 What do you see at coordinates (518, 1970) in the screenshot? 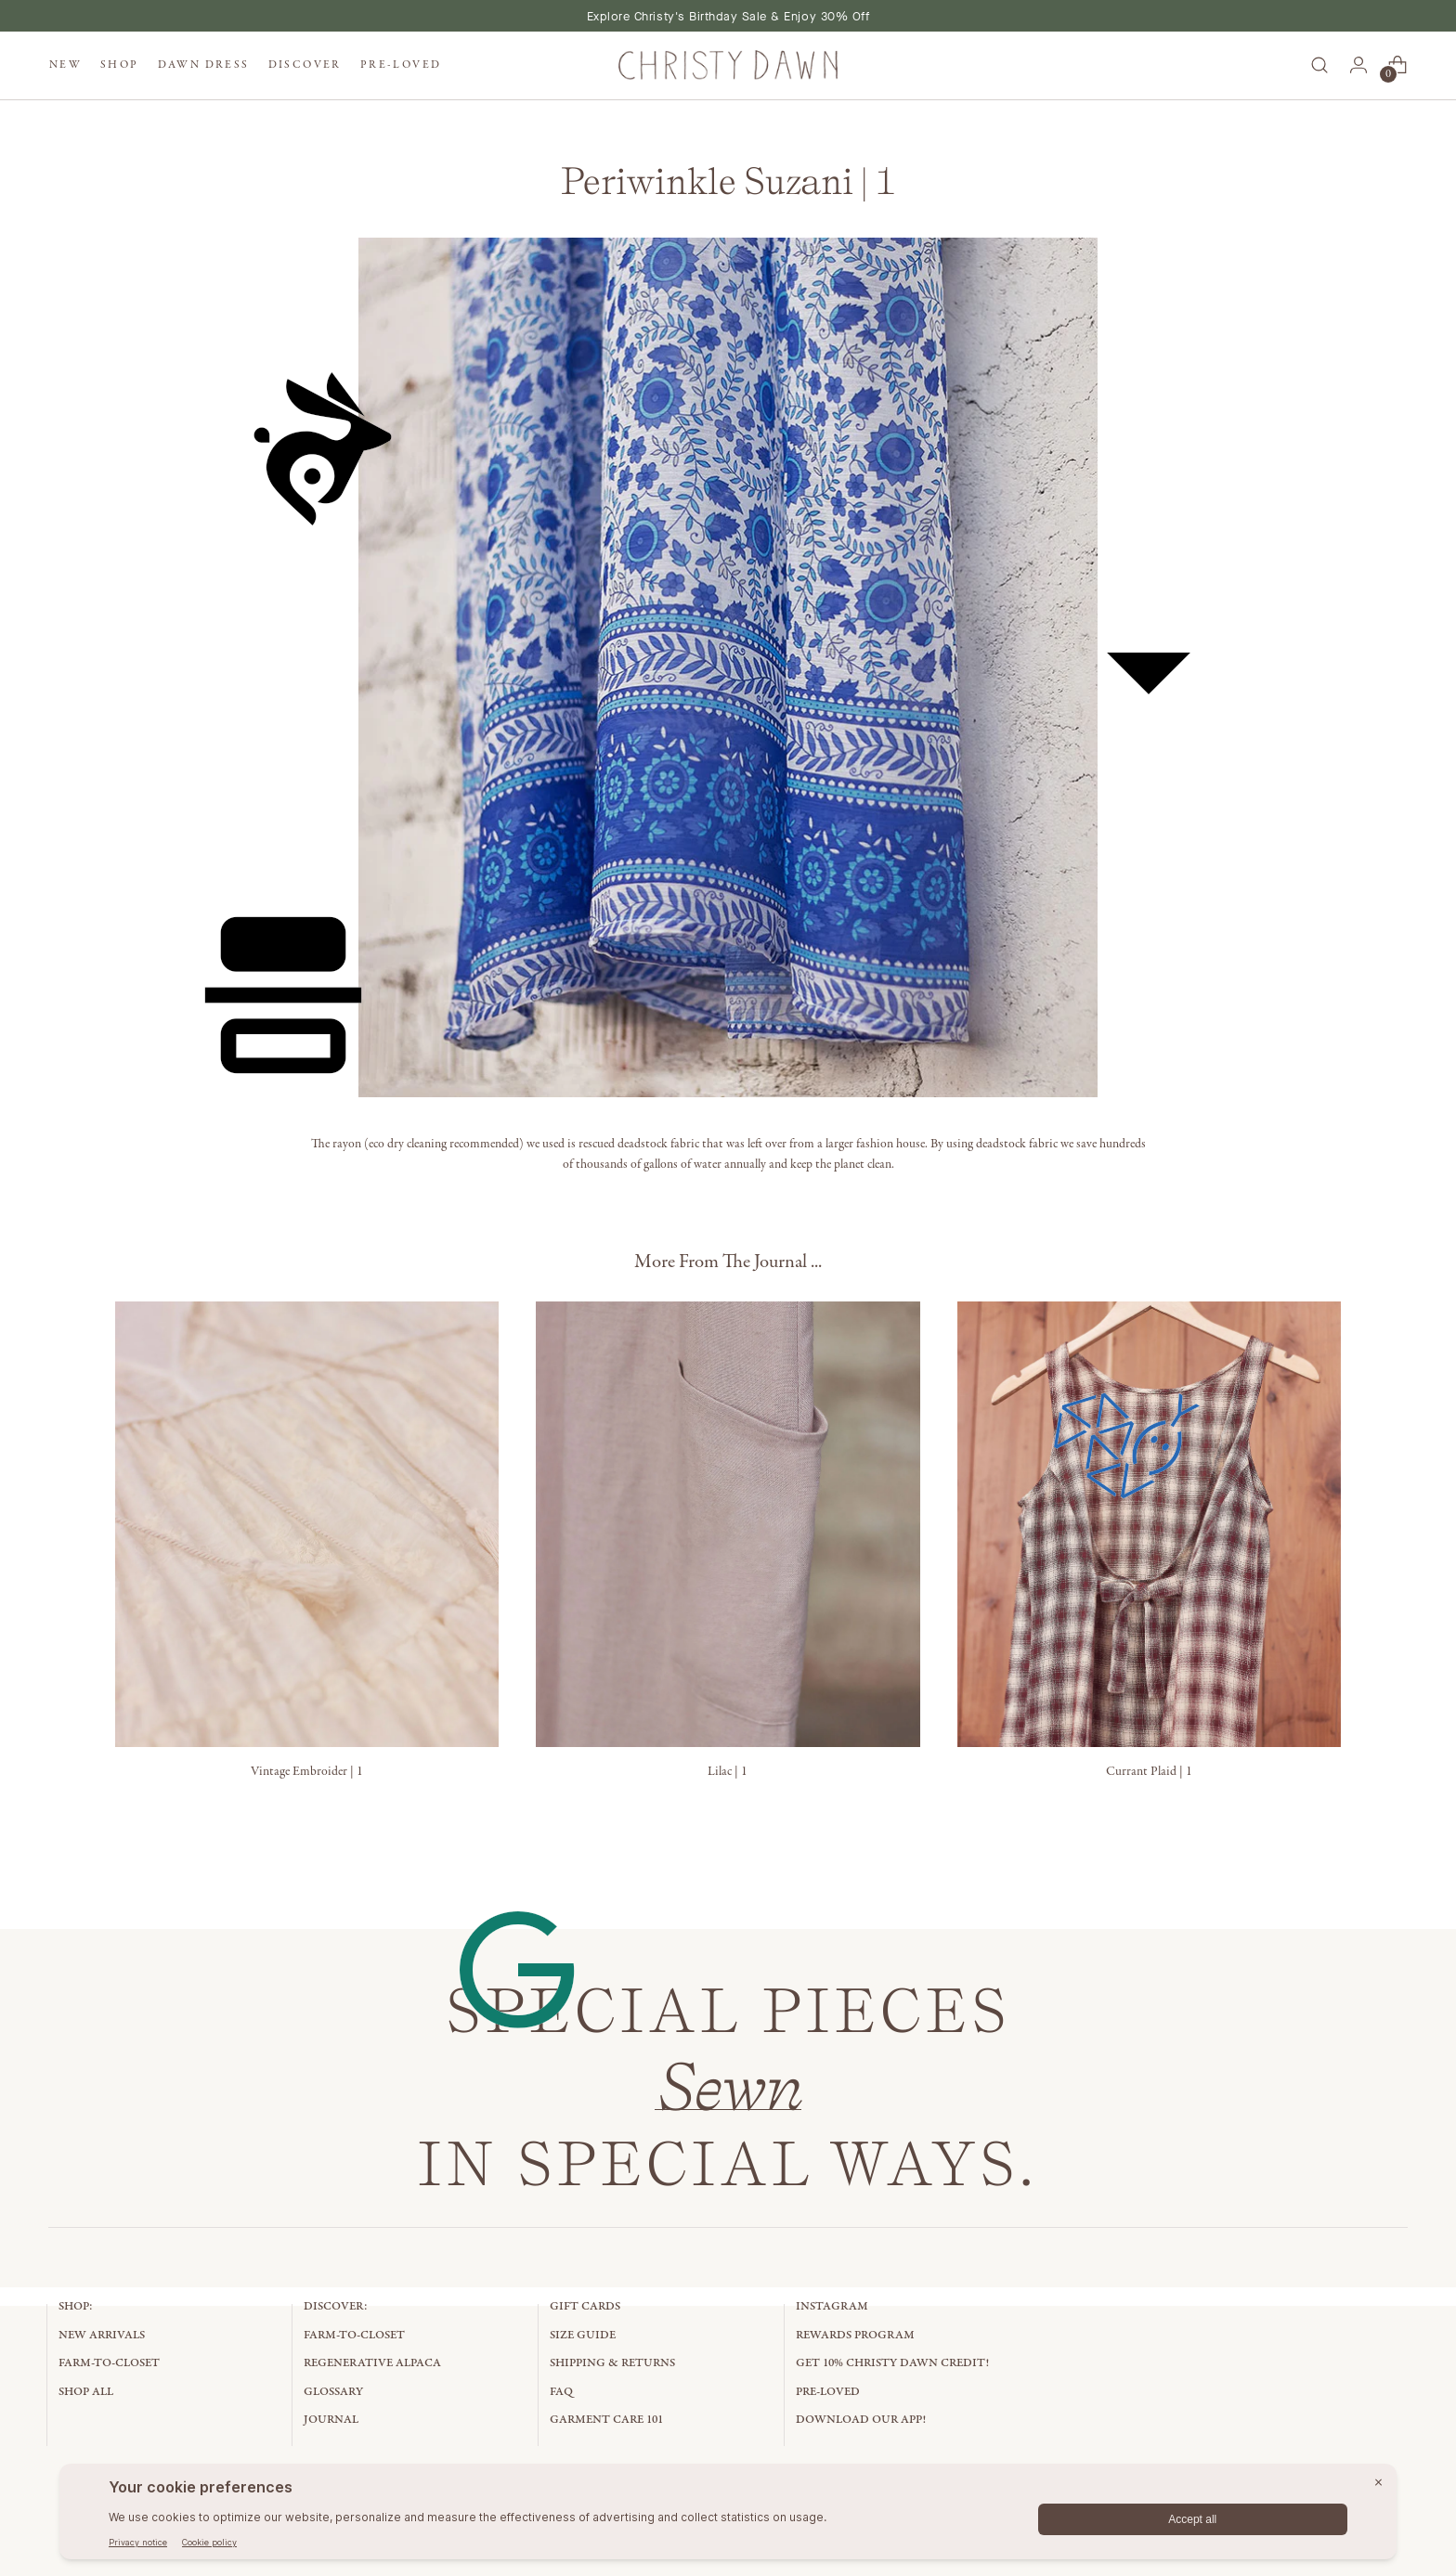
I see `sign in with Google` at bounding box center [518, 1970].